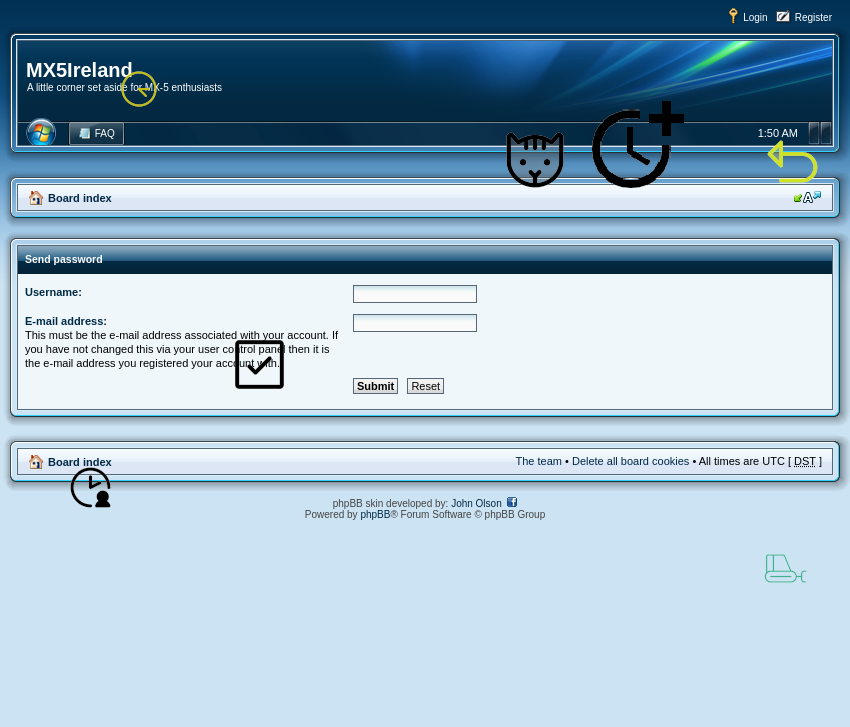  Describe the element at coordinates (792, 163) in the screenshot. I see `undo previous action` at that location.